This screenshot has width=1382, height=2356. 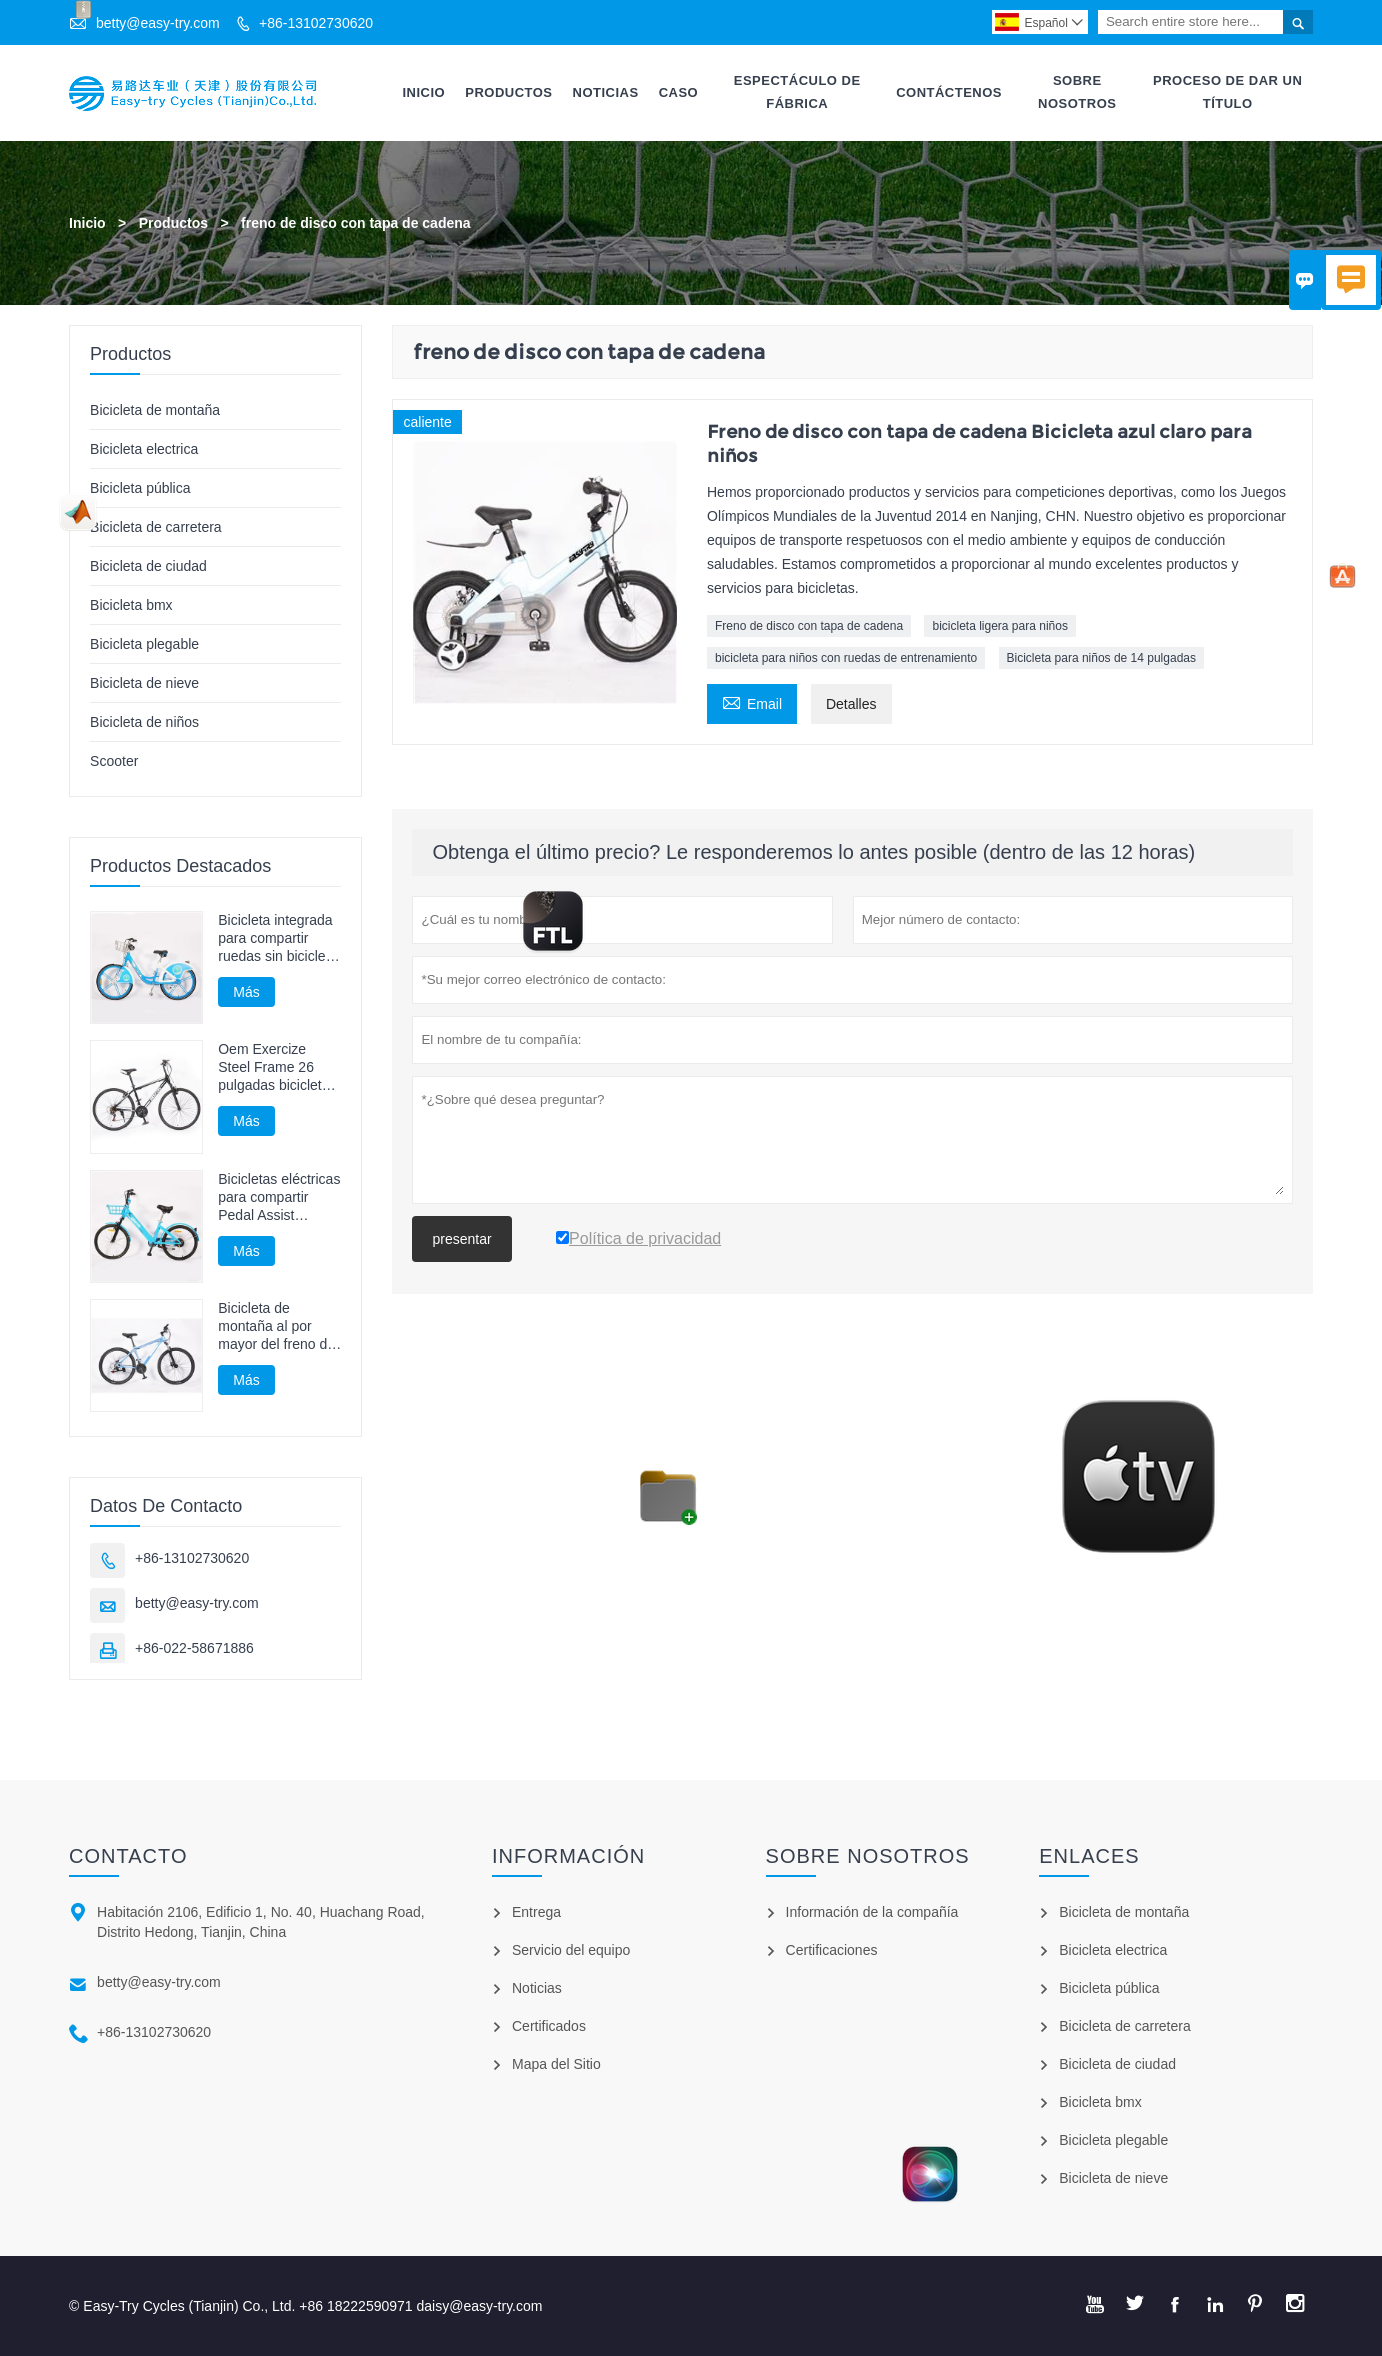 What do you see at coordinates (78, 512) in the screenshot?
I see `open MATLAB application` at bounding box center [78, 512].